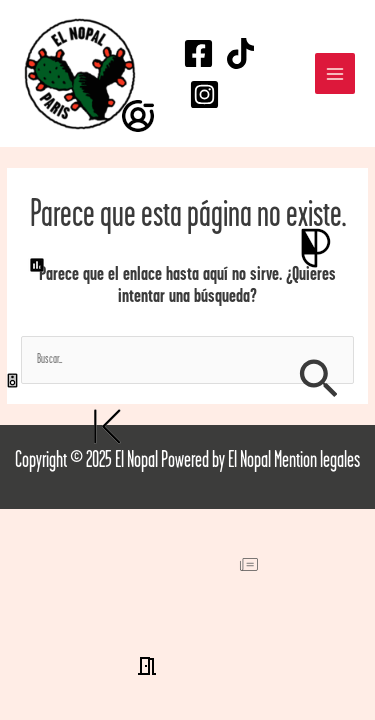 The height and width of the screenshot is (720, 375). What do you see at coordinates (313, 246) in the screenshot?
I see `phosphor icons logo` at bounding box center [313, 246].